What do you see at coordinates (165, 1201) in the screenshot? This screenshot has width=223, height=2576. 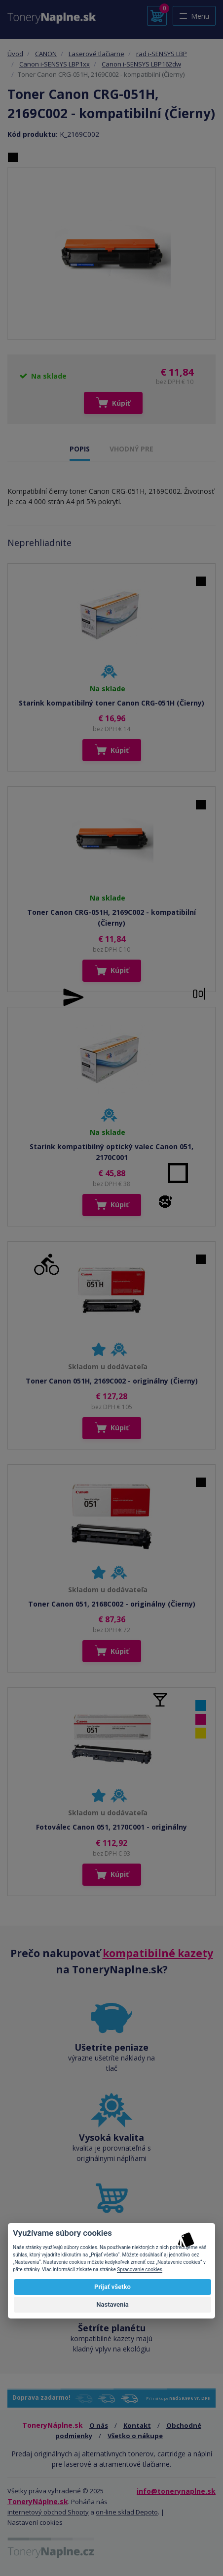 I see `report feeling unwell or sick` at bounding box center [165, 1201].